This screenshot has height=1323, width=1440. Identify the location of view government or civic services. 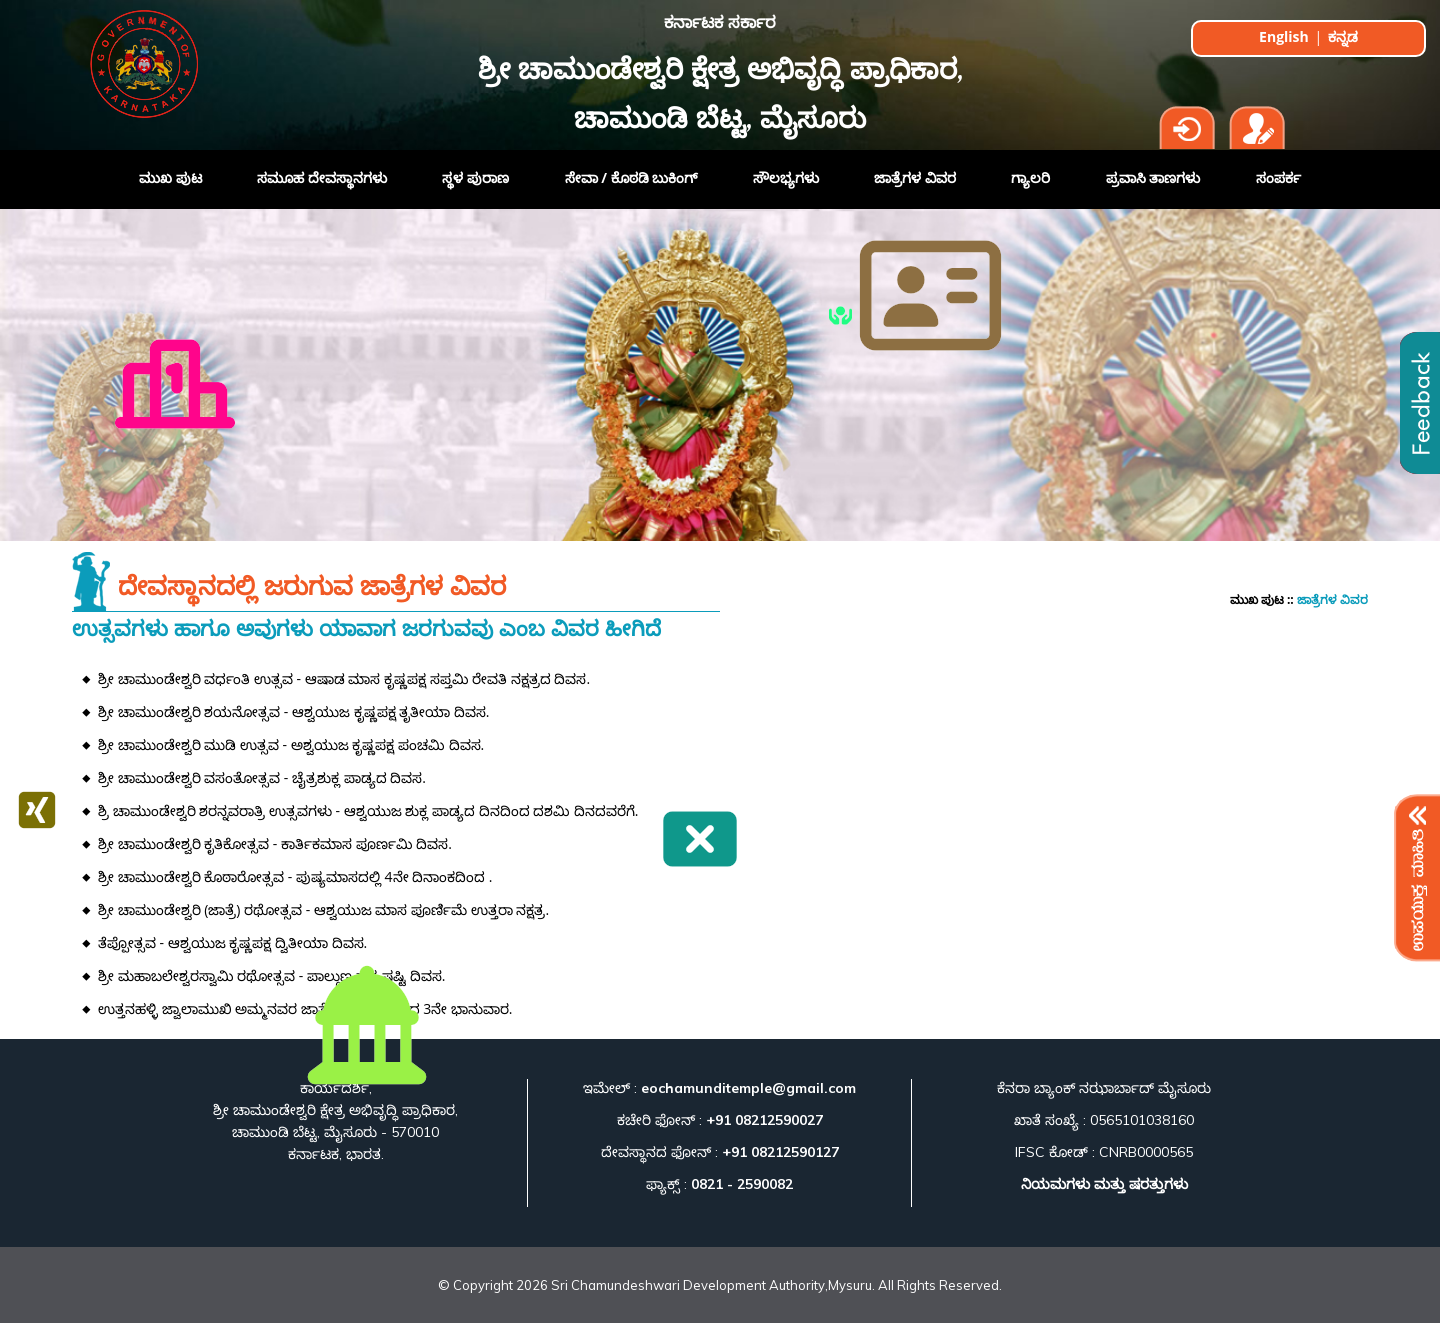
(367, 1025).